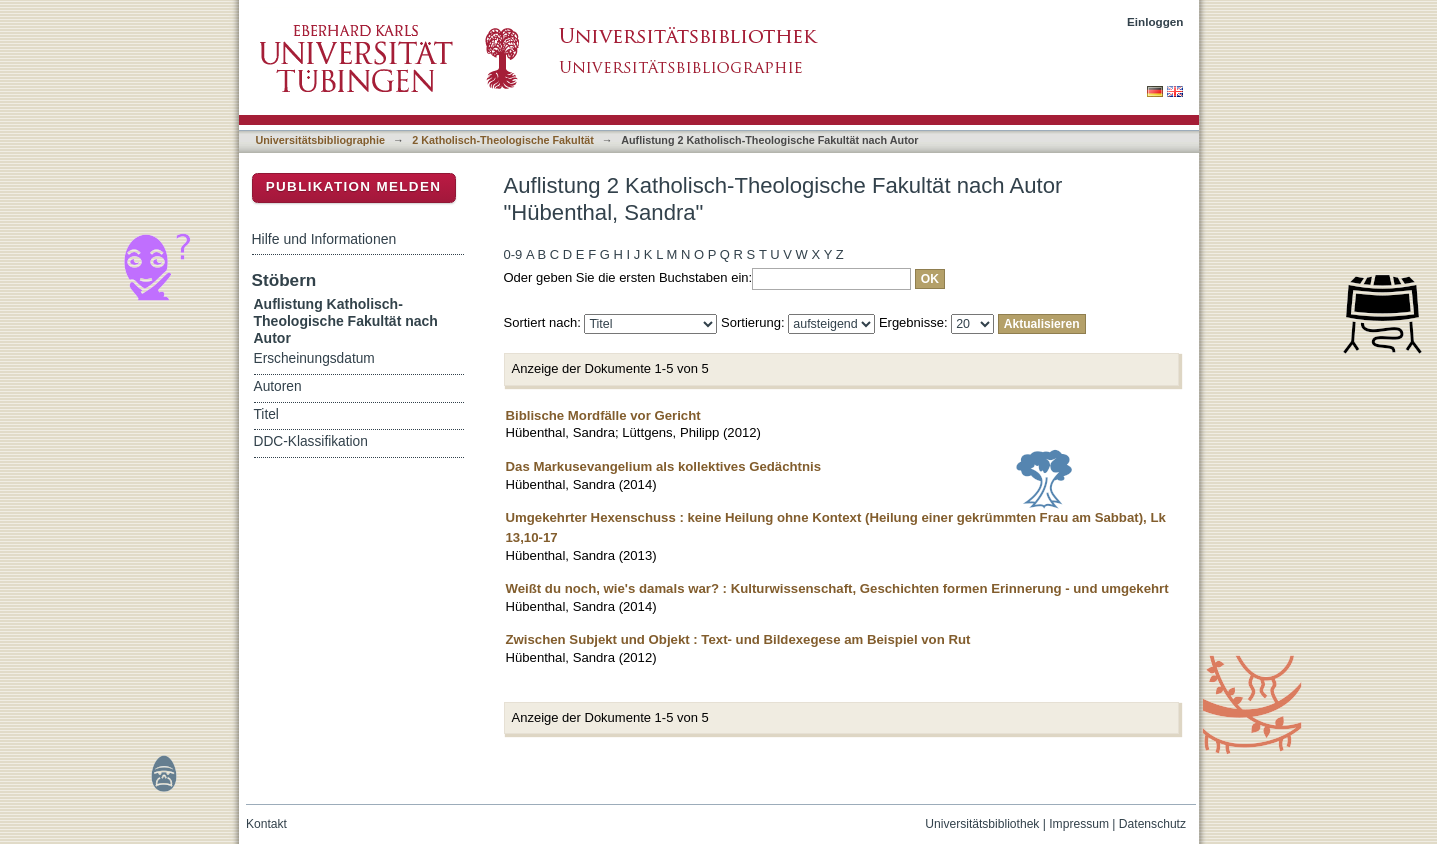  I want to click on represents nature or environmental features in a game, so click(1044, 479).